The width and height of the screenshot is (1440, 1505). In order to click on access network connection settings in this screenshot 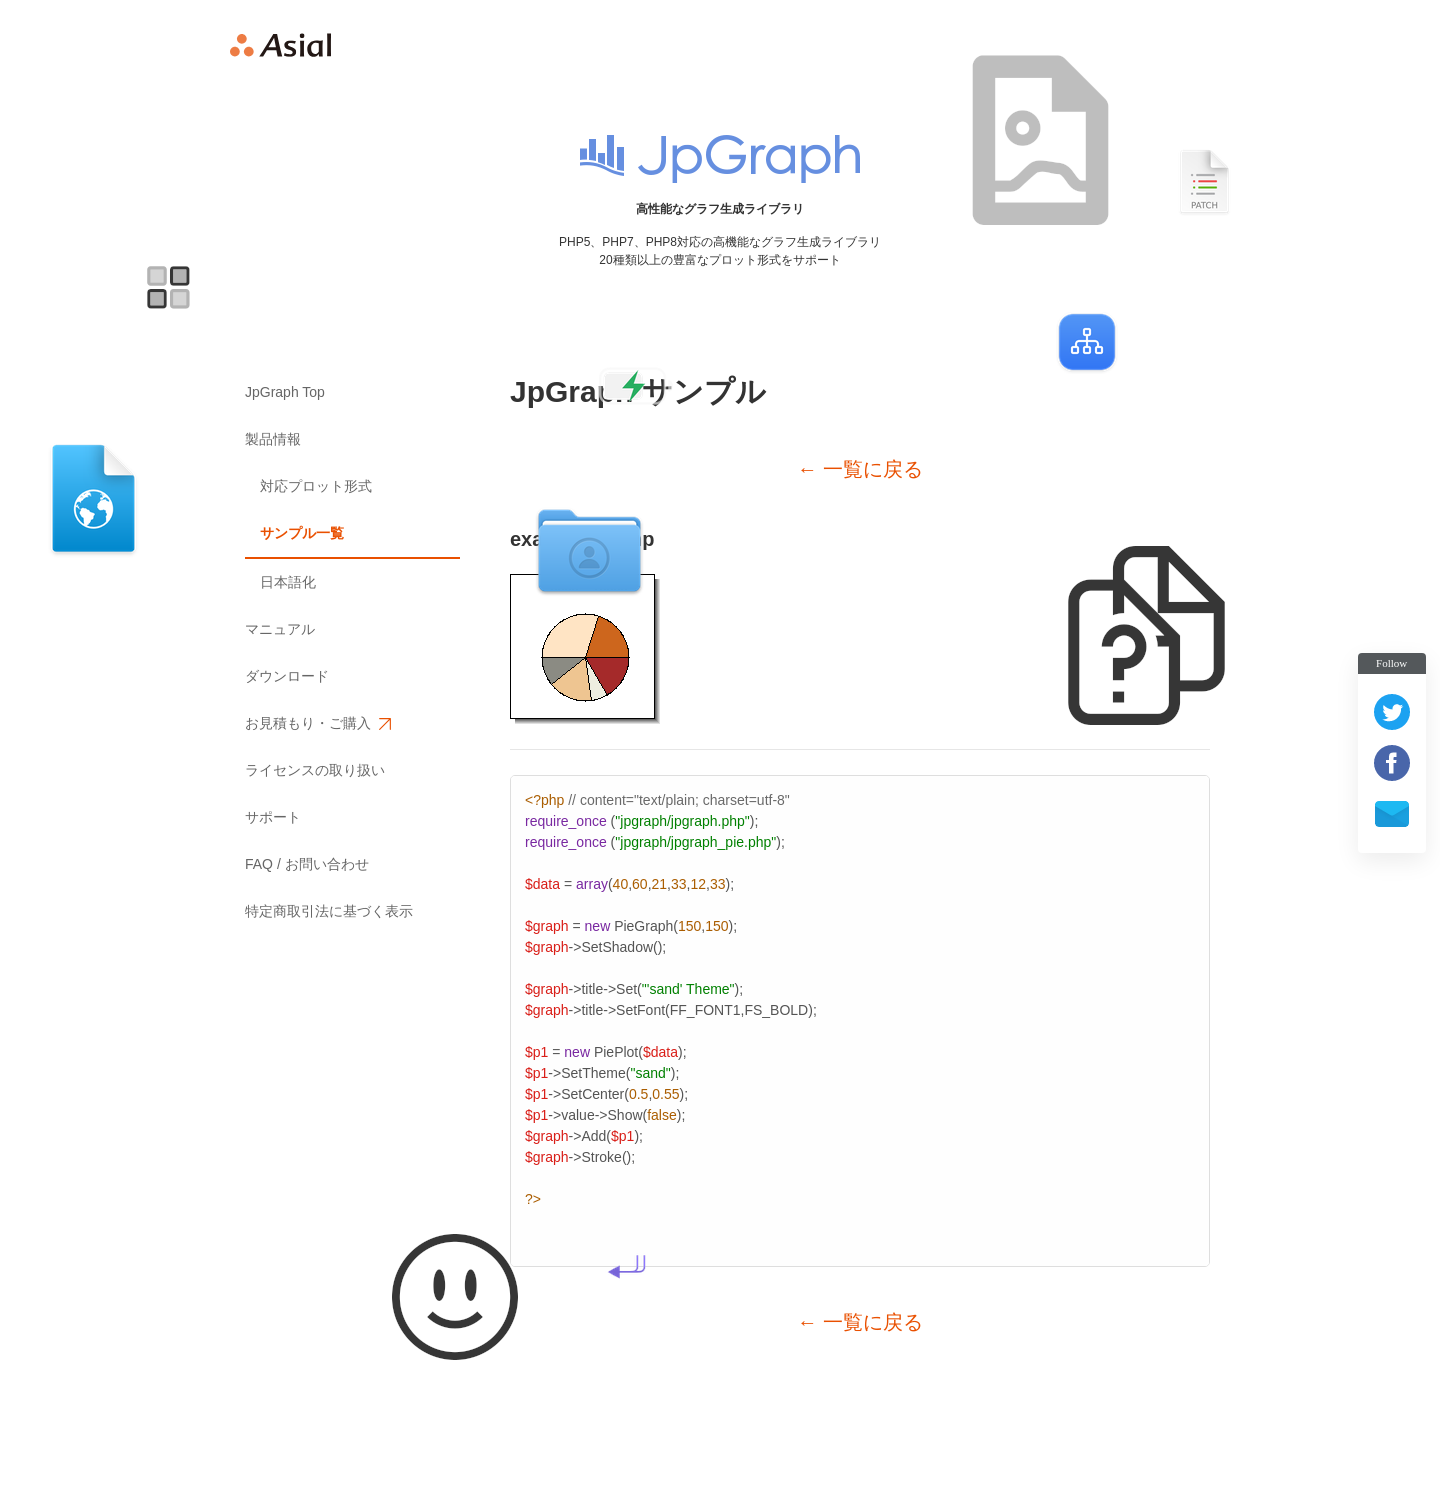, I will do `click(1087, 343)`.